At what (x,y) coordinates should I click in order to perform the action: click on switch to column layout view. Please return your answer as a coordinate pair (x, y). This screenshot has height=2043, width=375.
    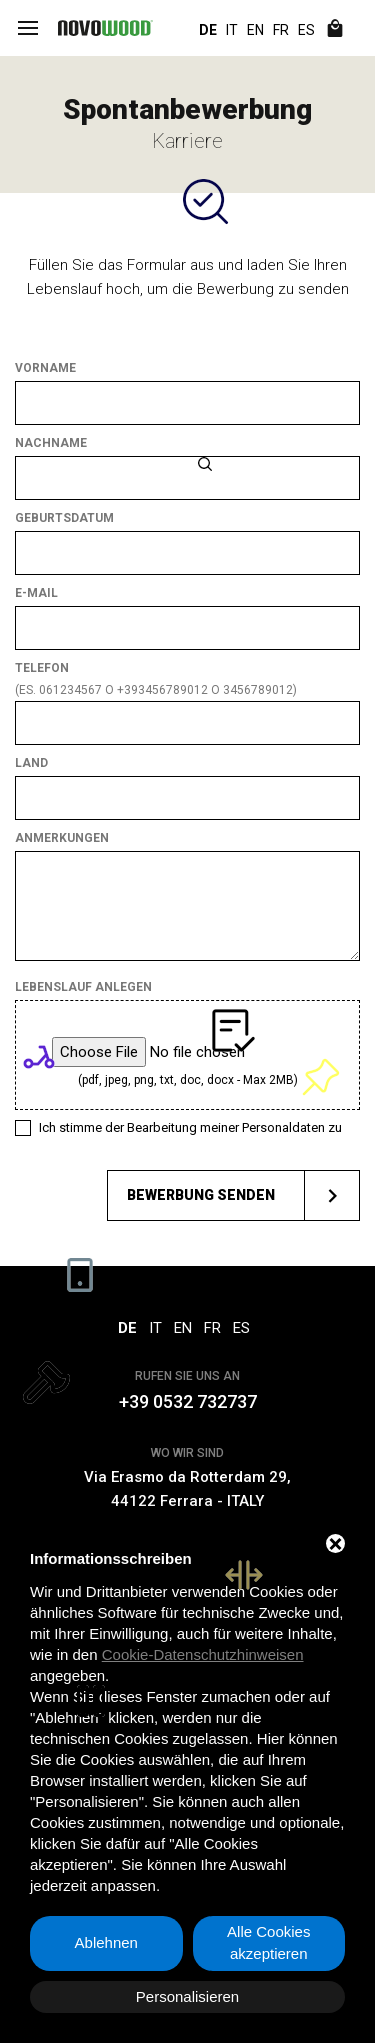
    Looking at the image, I should click on (91, 1701).